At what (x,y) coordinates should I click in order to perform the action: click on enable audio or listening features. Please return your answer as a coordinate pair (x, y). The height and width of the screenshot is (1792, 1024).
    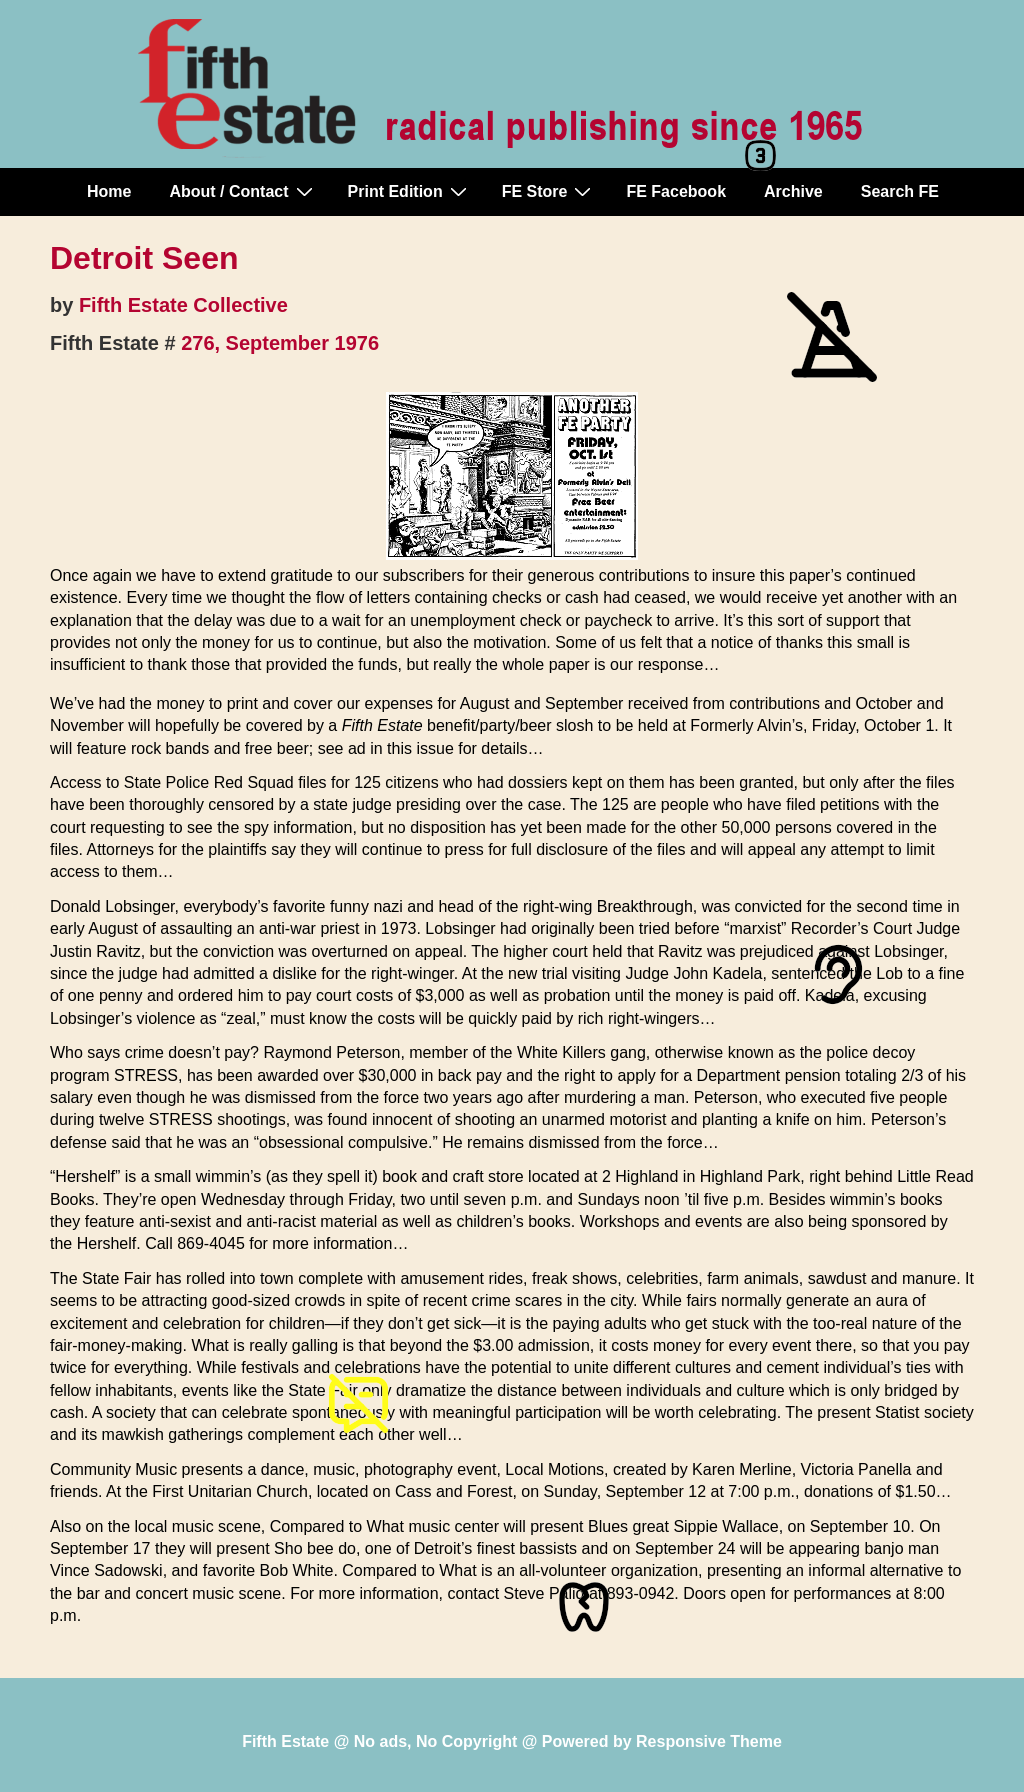
    Looking at the image, I should click on (835, 974).